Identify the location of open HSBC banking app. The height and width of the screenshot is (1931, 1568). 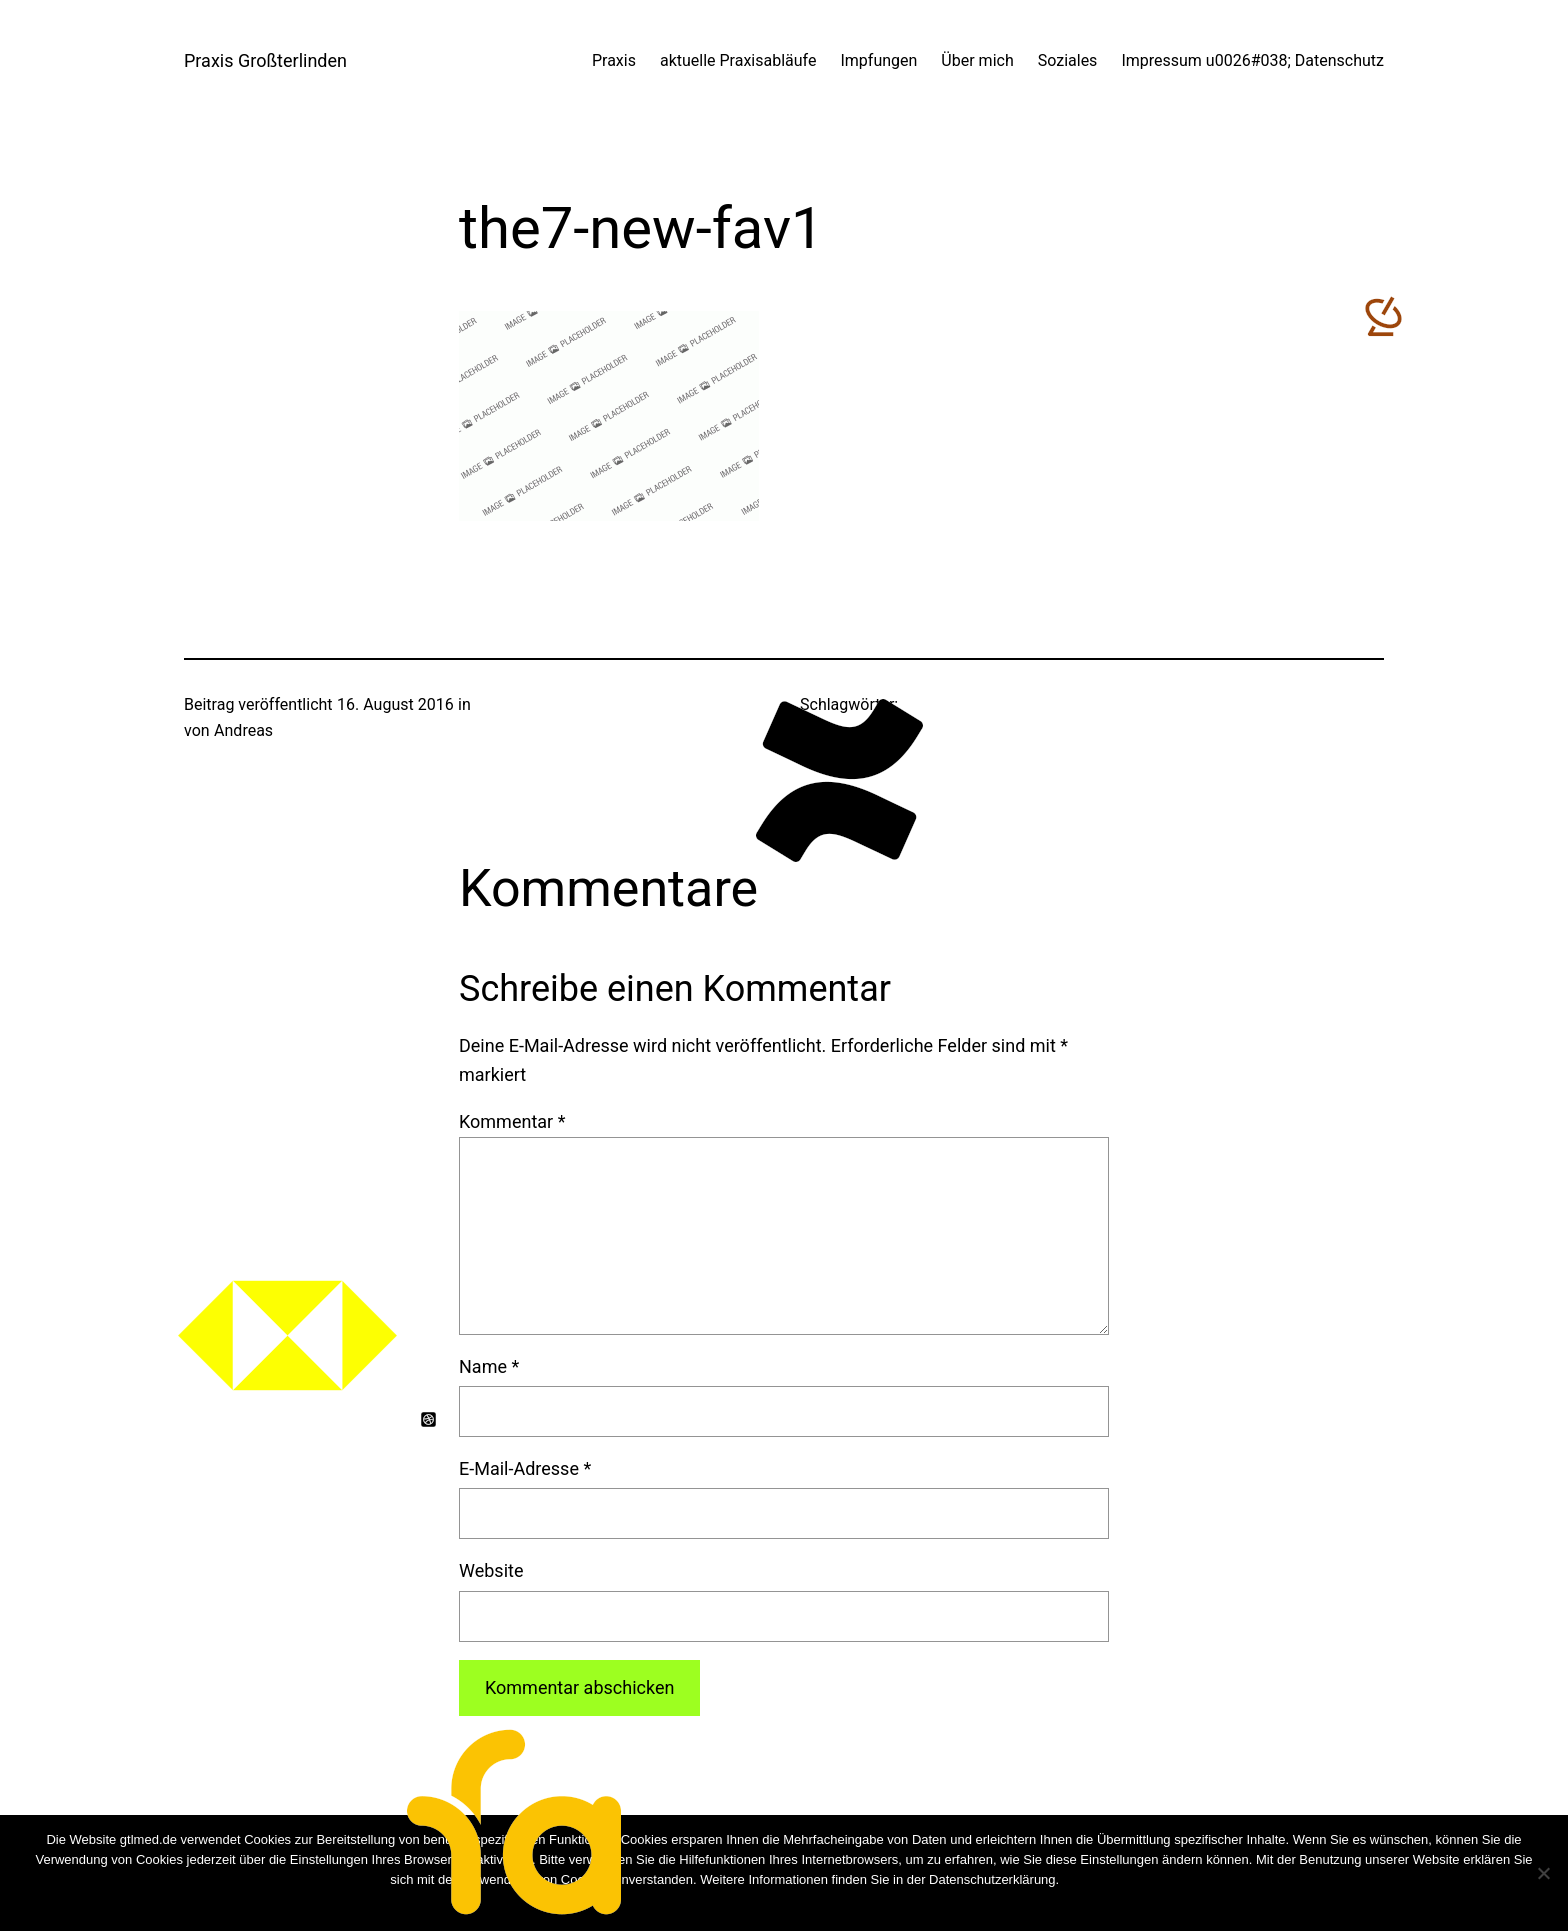
(287, 1335).